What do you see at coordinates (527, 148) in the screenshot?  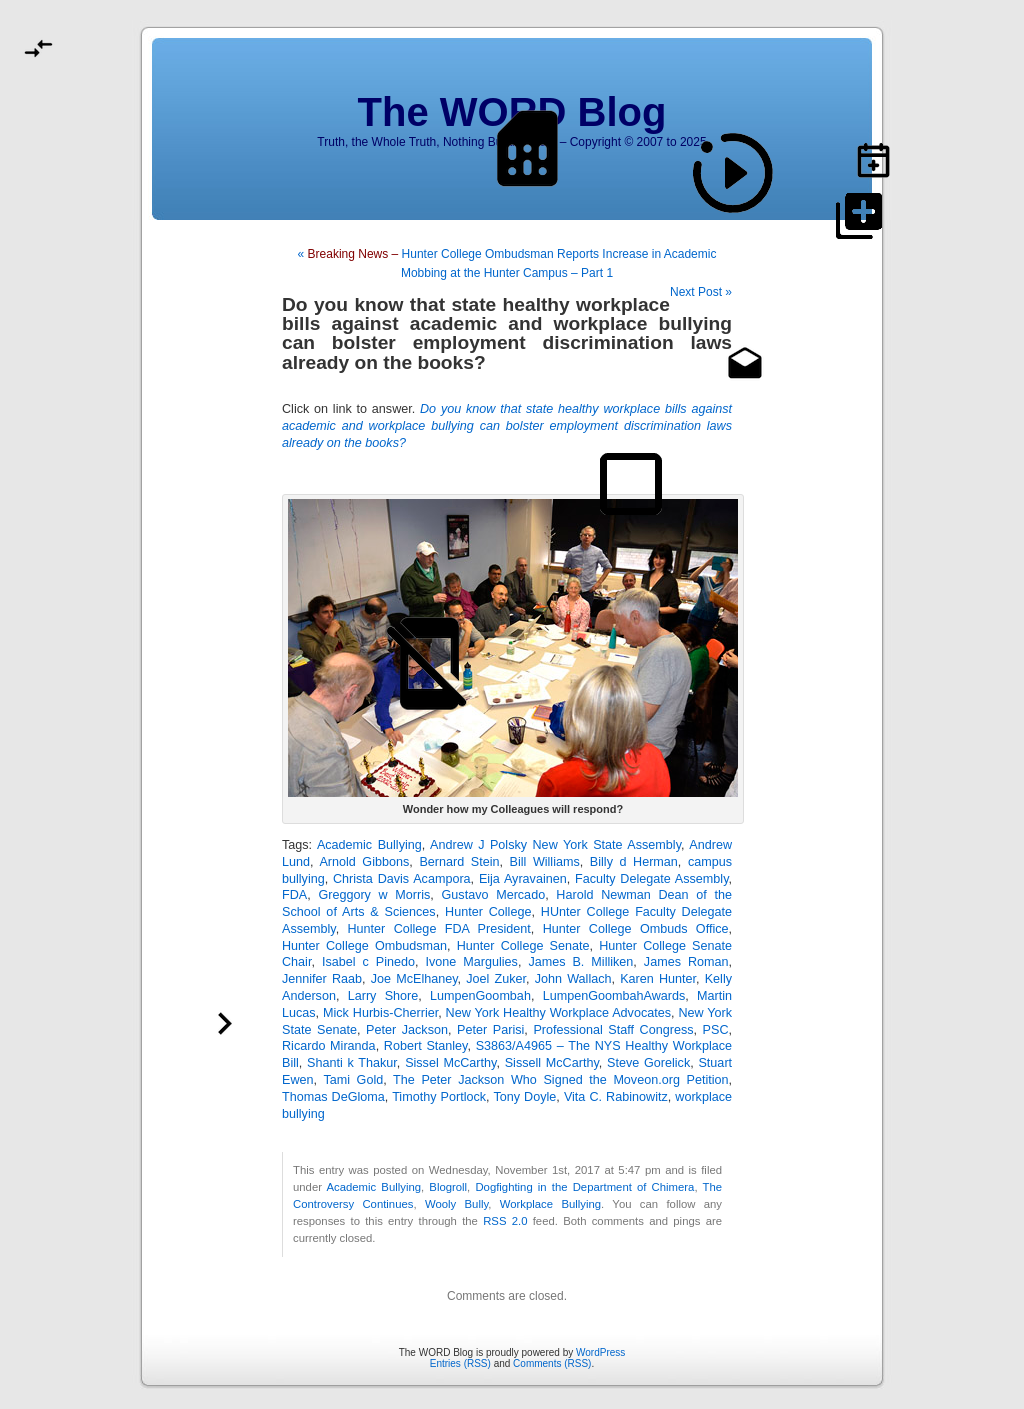 I see `manage sim card settings` at bounding box center [527, 148].